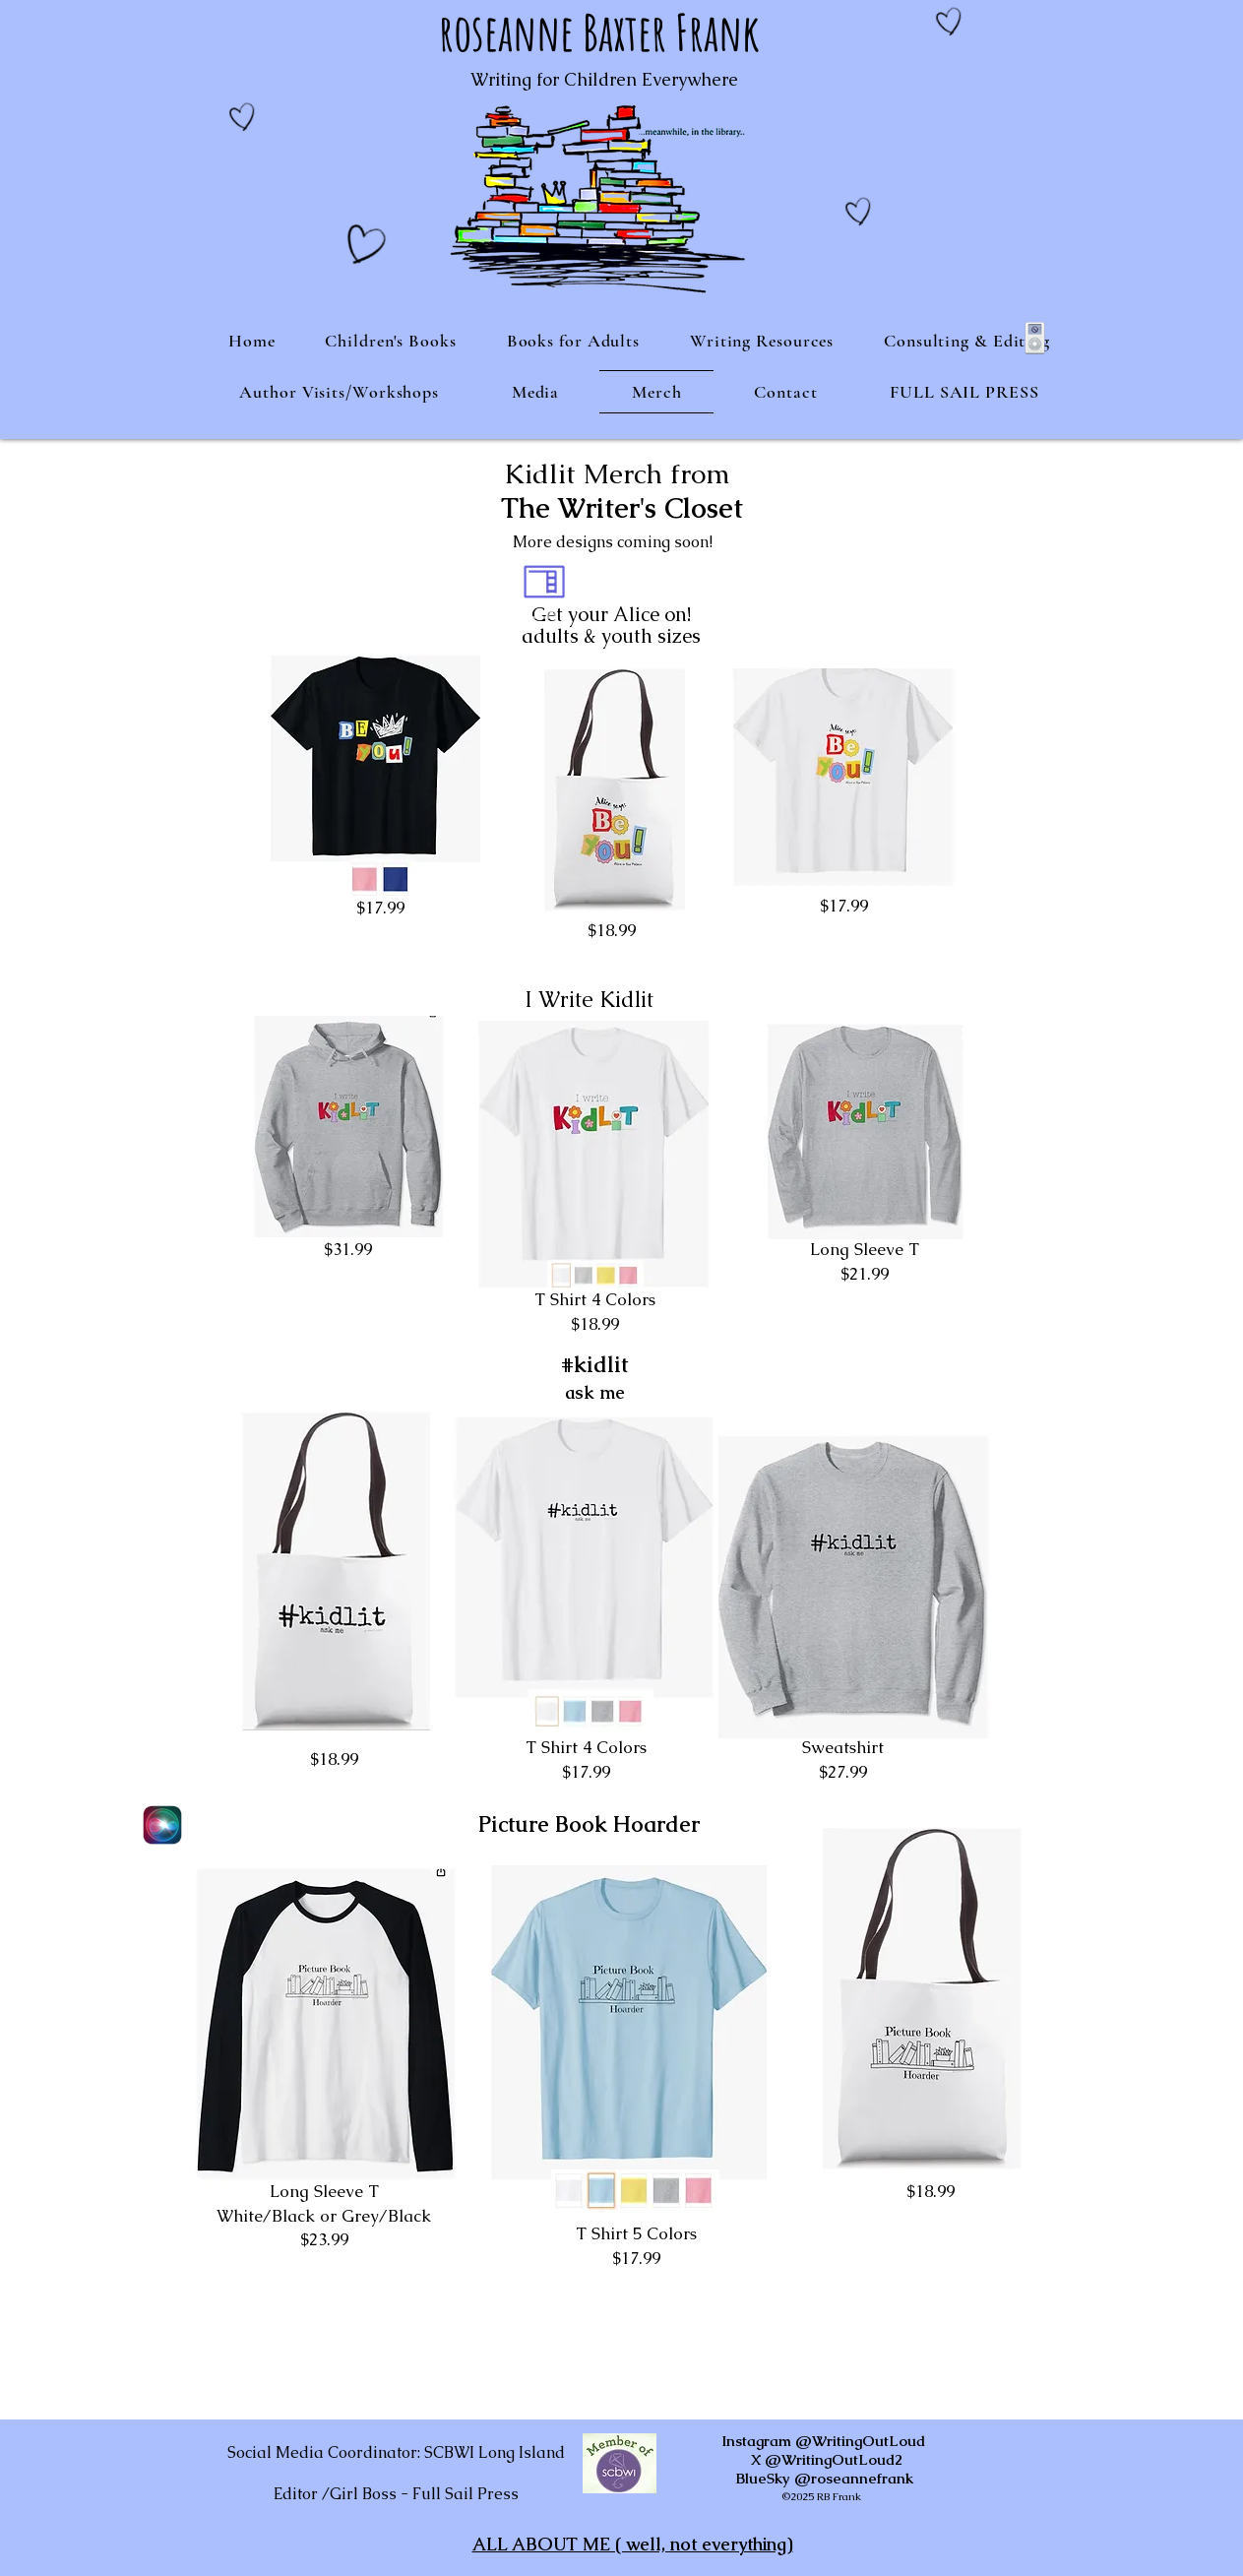 The image size is (1243, 2576). Describe the element at coordinates (537, 592) in the screenshot. I see `filter media library content` at that location.